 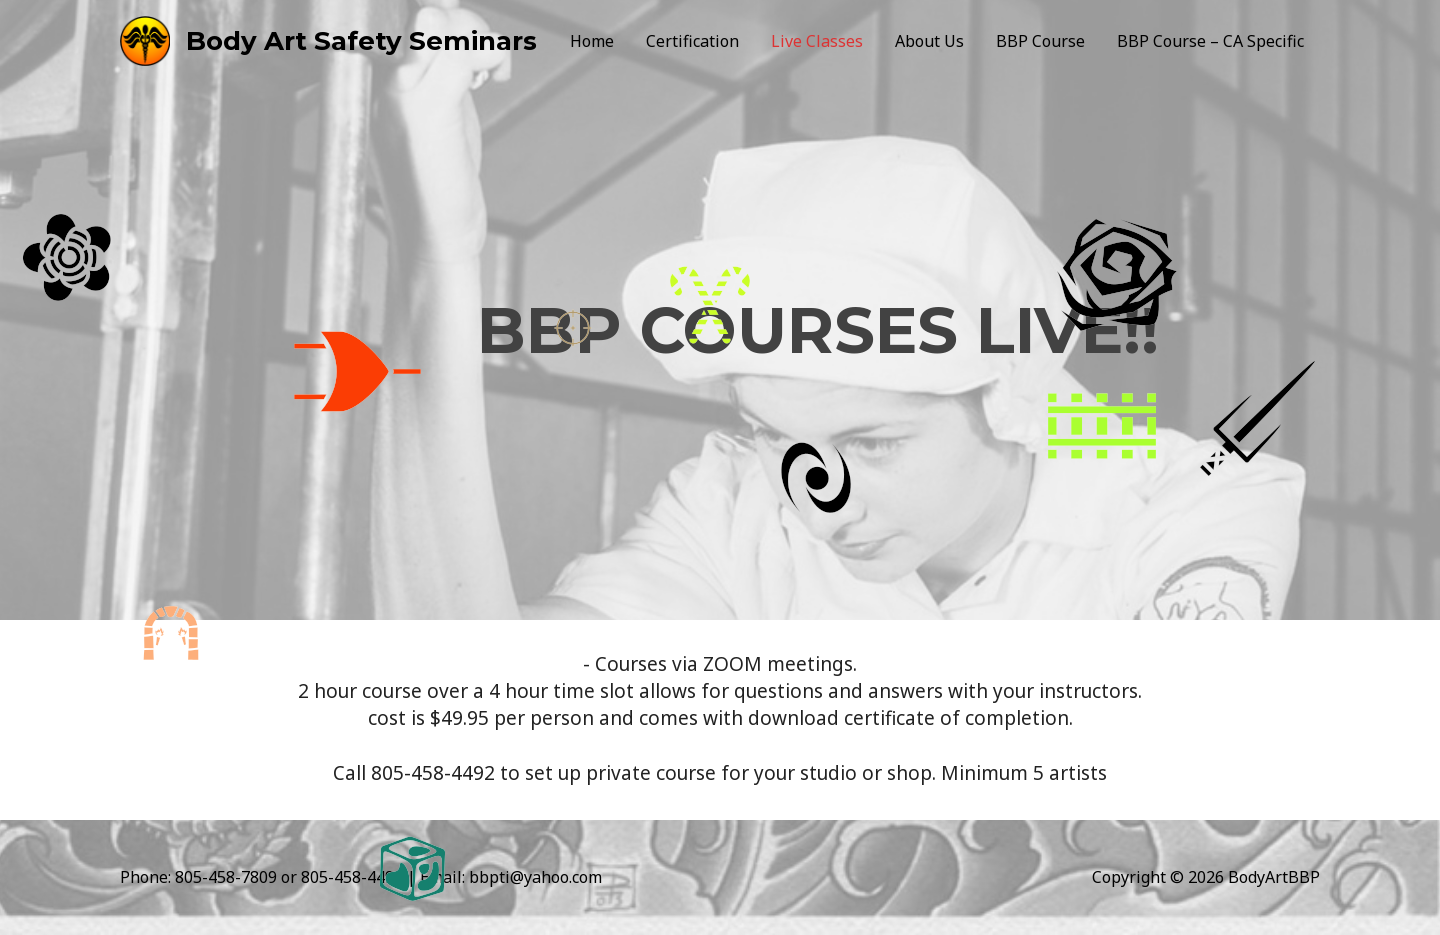 I want to click on indicates empty state or no results found, so click(x=1117, y=273).